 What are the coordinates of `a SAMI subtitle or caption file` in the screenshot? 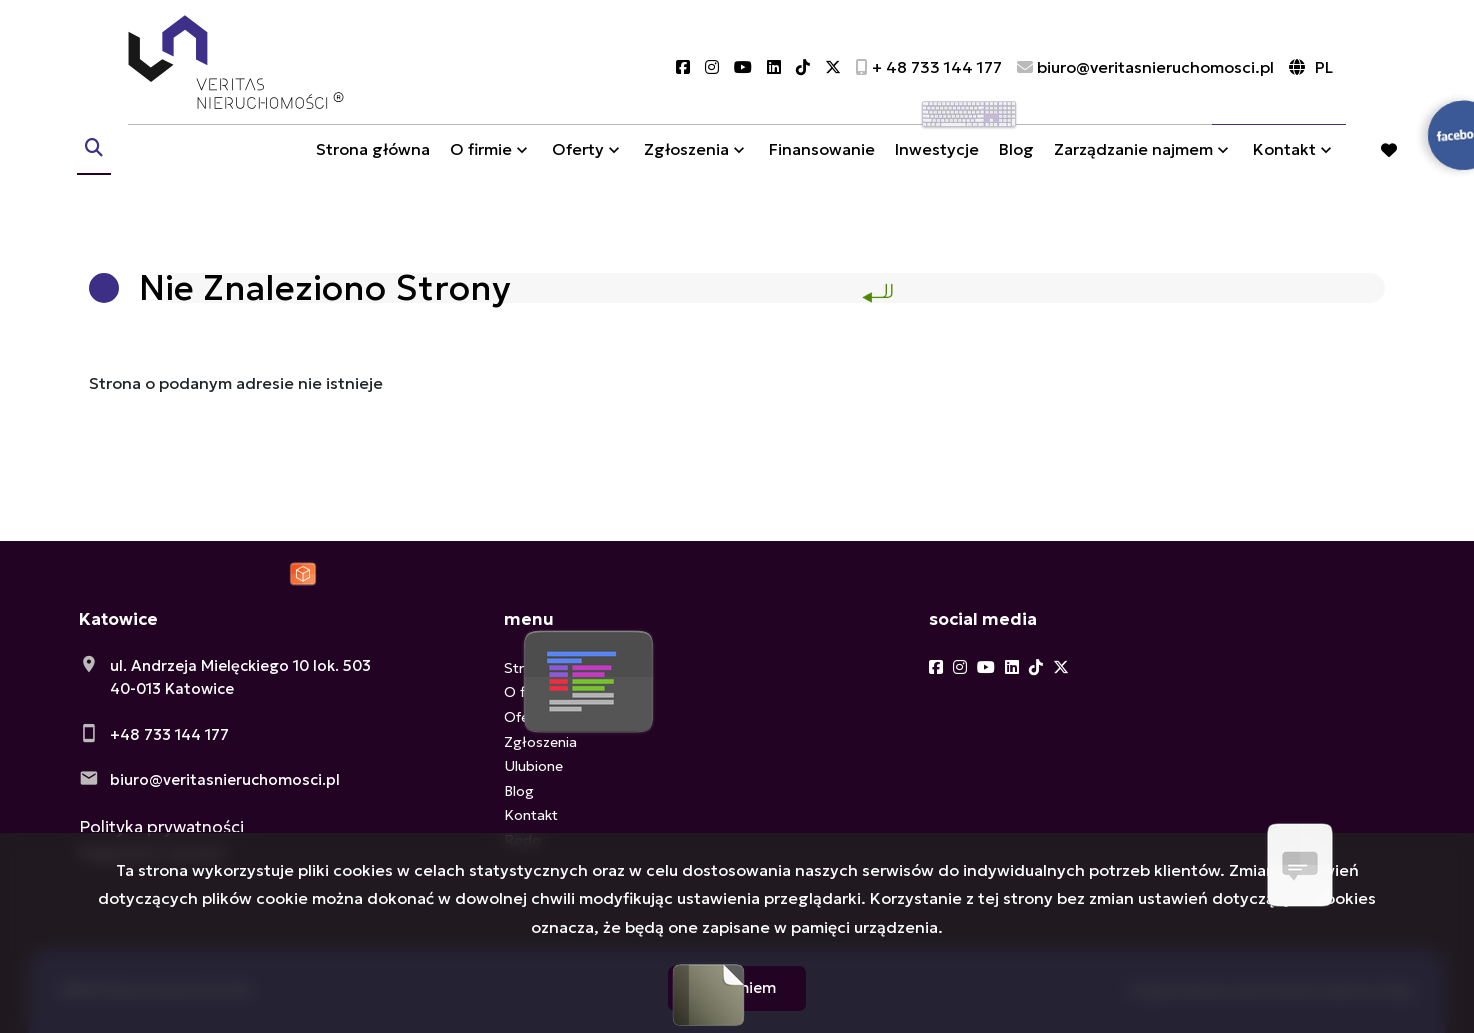 It's located at (1300, 865).